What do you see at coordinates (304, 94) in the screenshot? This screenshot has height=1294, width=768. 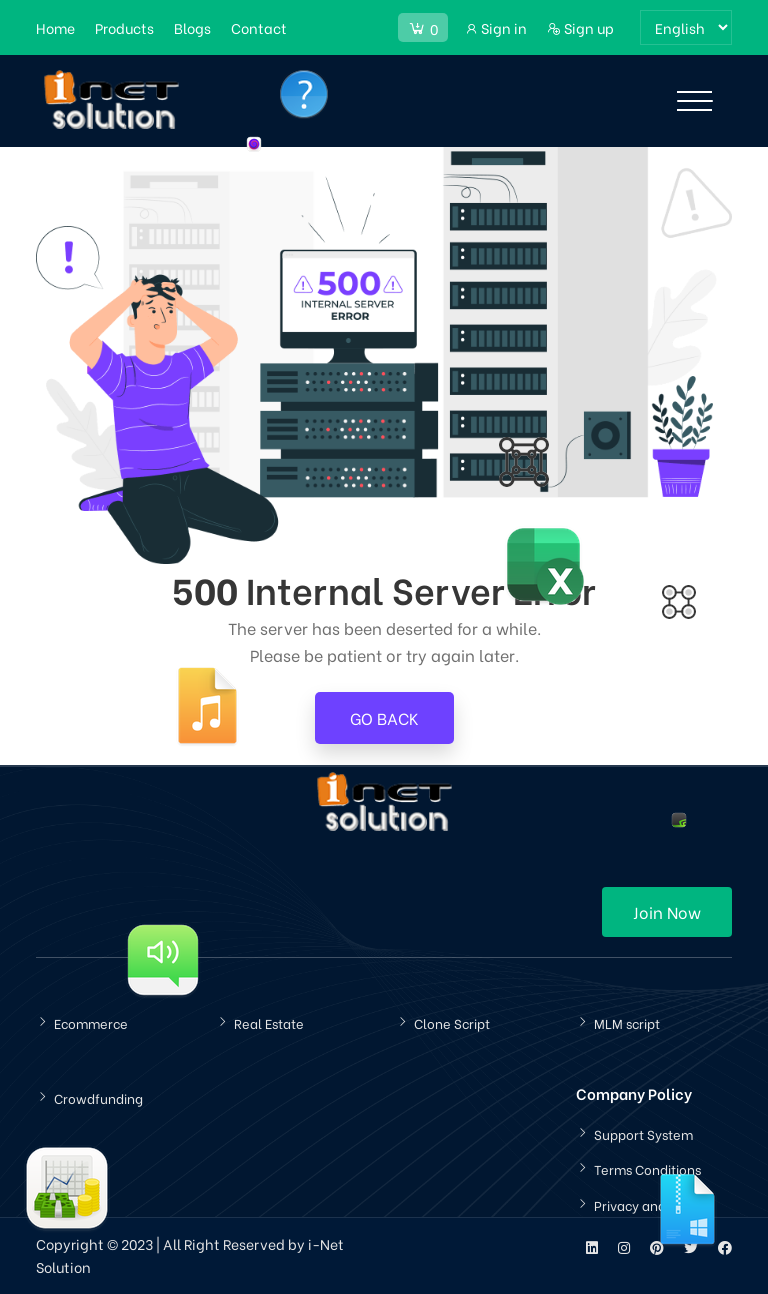 I see `access help documentation and support` at bounding box center [304, 94].